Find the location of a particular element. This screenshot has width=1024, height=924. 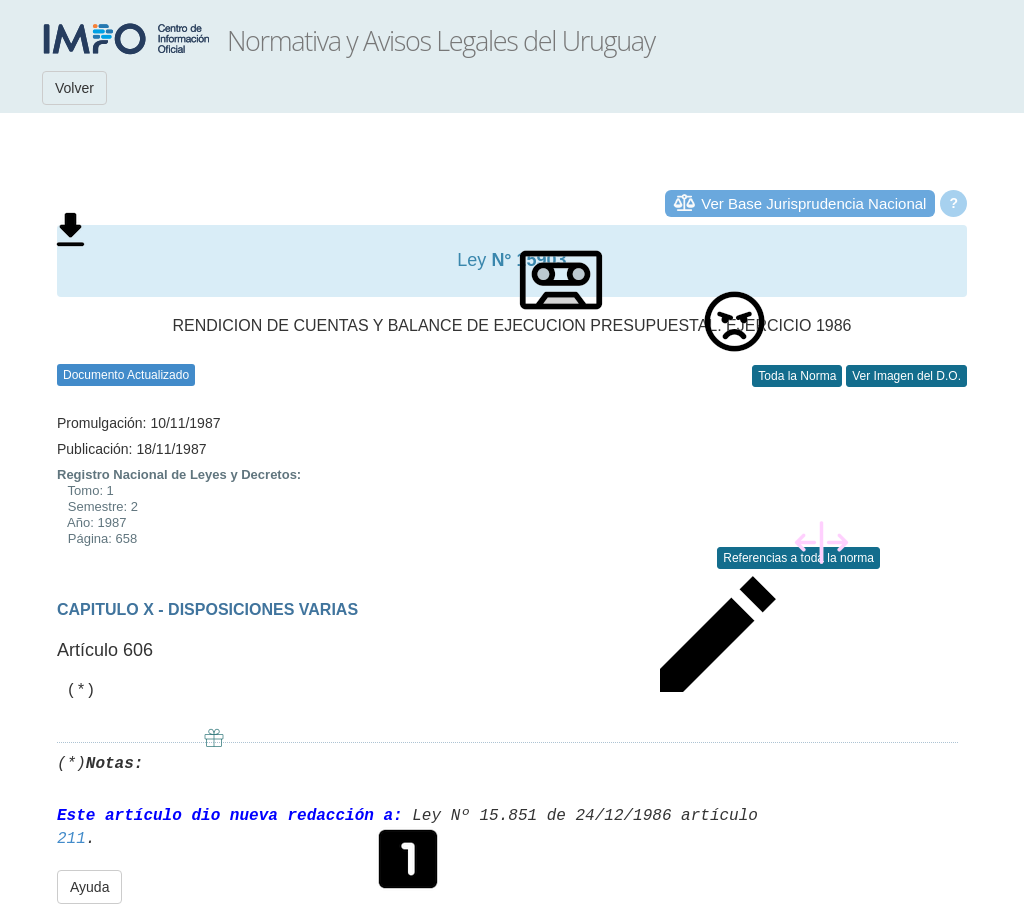

access audio recordings or voice memos is located at coordinates (561, 280).